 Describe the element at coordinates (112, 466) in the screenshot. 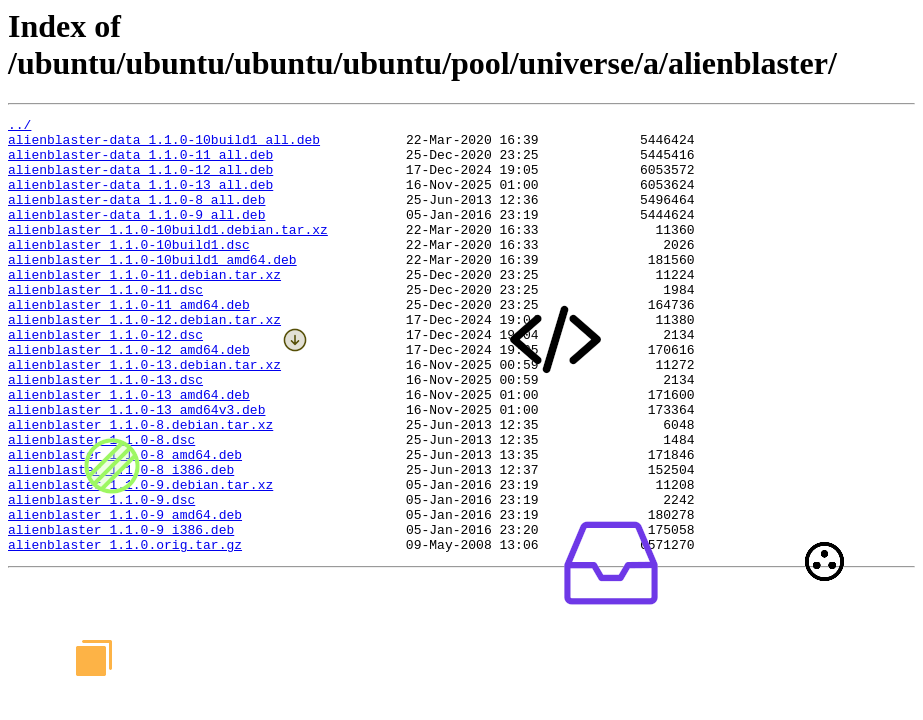

I see `indicates a blocked or prohibited action` at that location.